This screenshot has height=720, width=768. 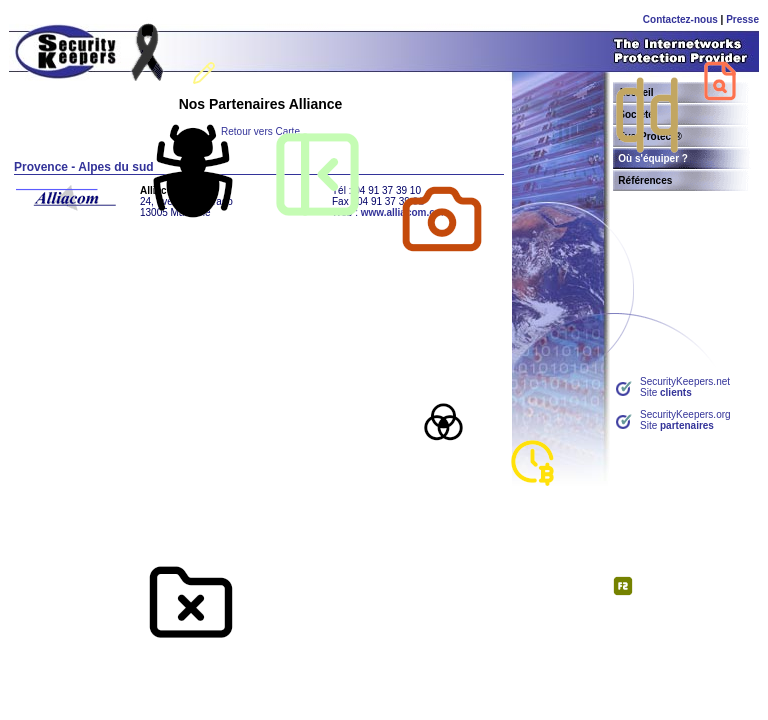 I want to click on edit content or text, so click(x=204, y=73).